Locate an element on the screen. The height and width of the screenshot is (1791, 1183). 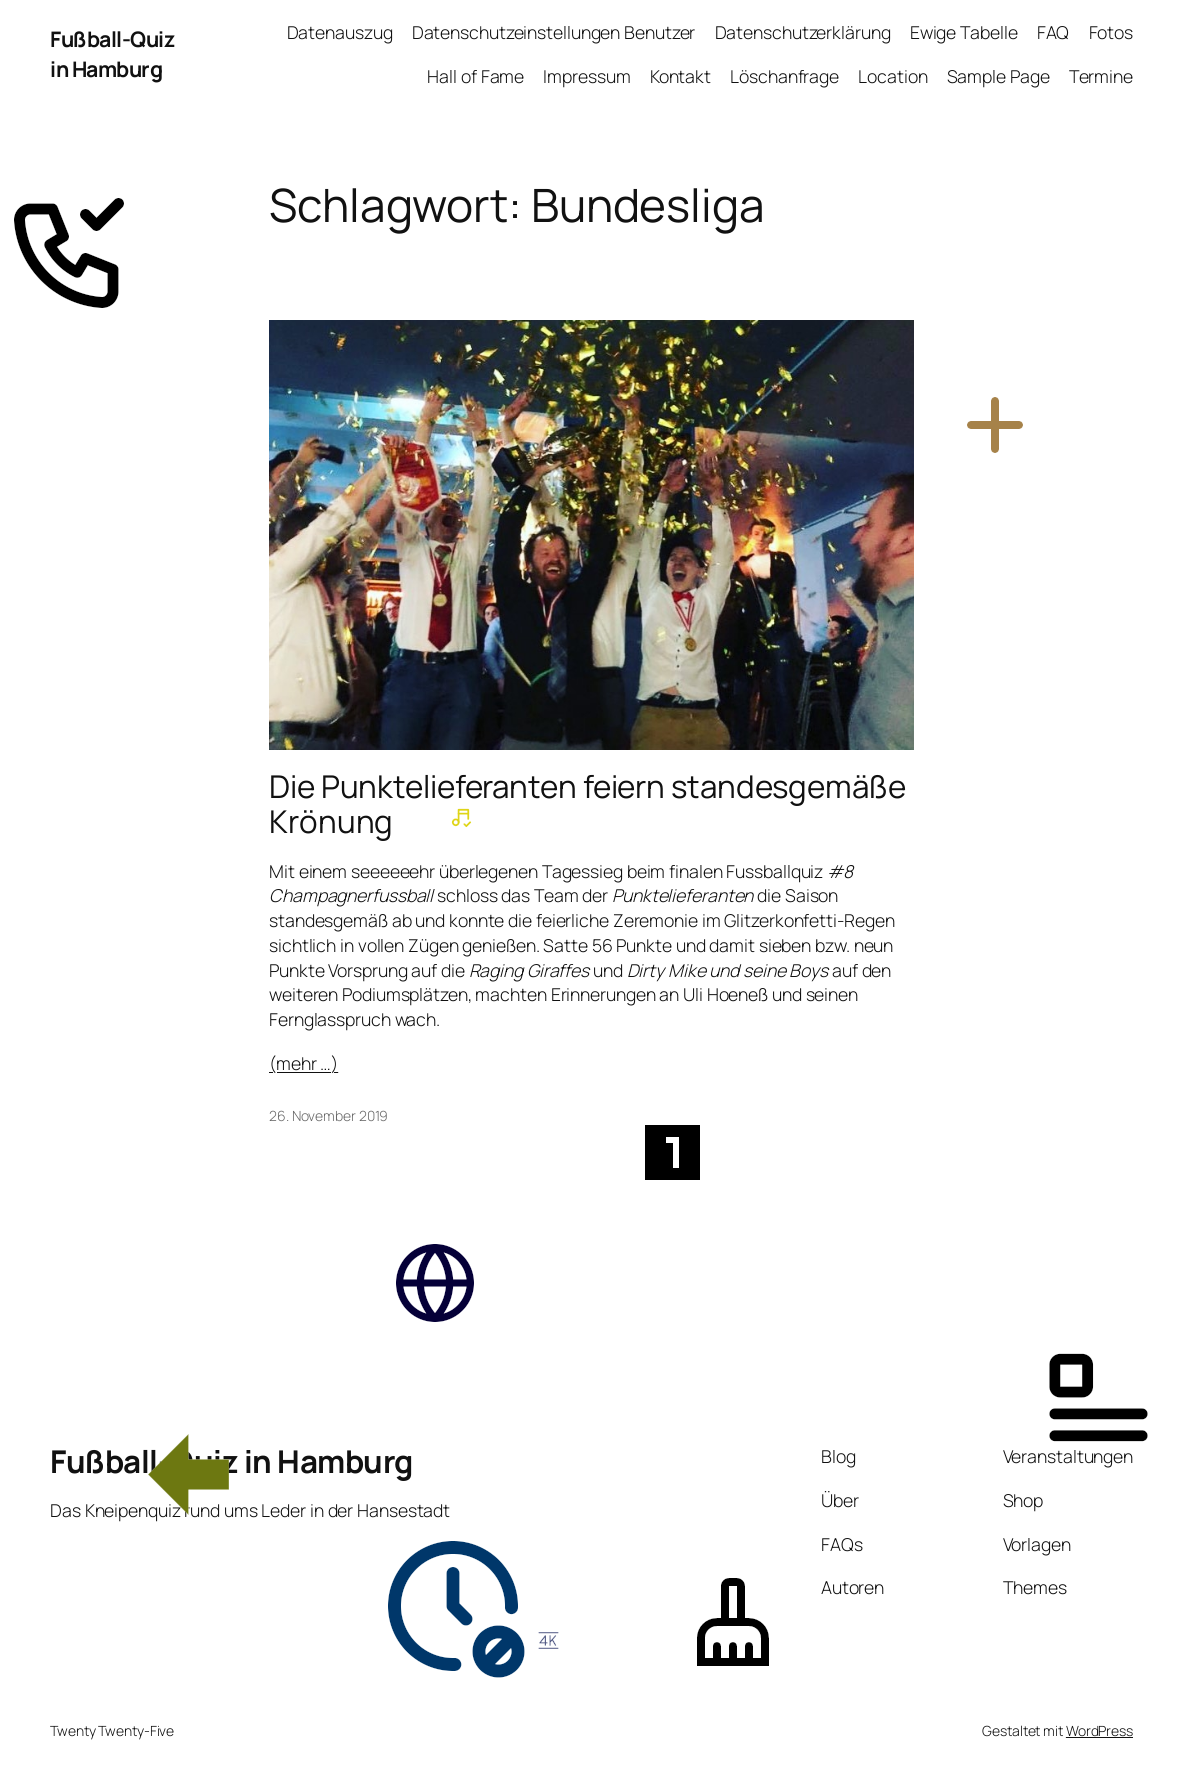
switch language or region settings is located at coordinates (435, 1283).